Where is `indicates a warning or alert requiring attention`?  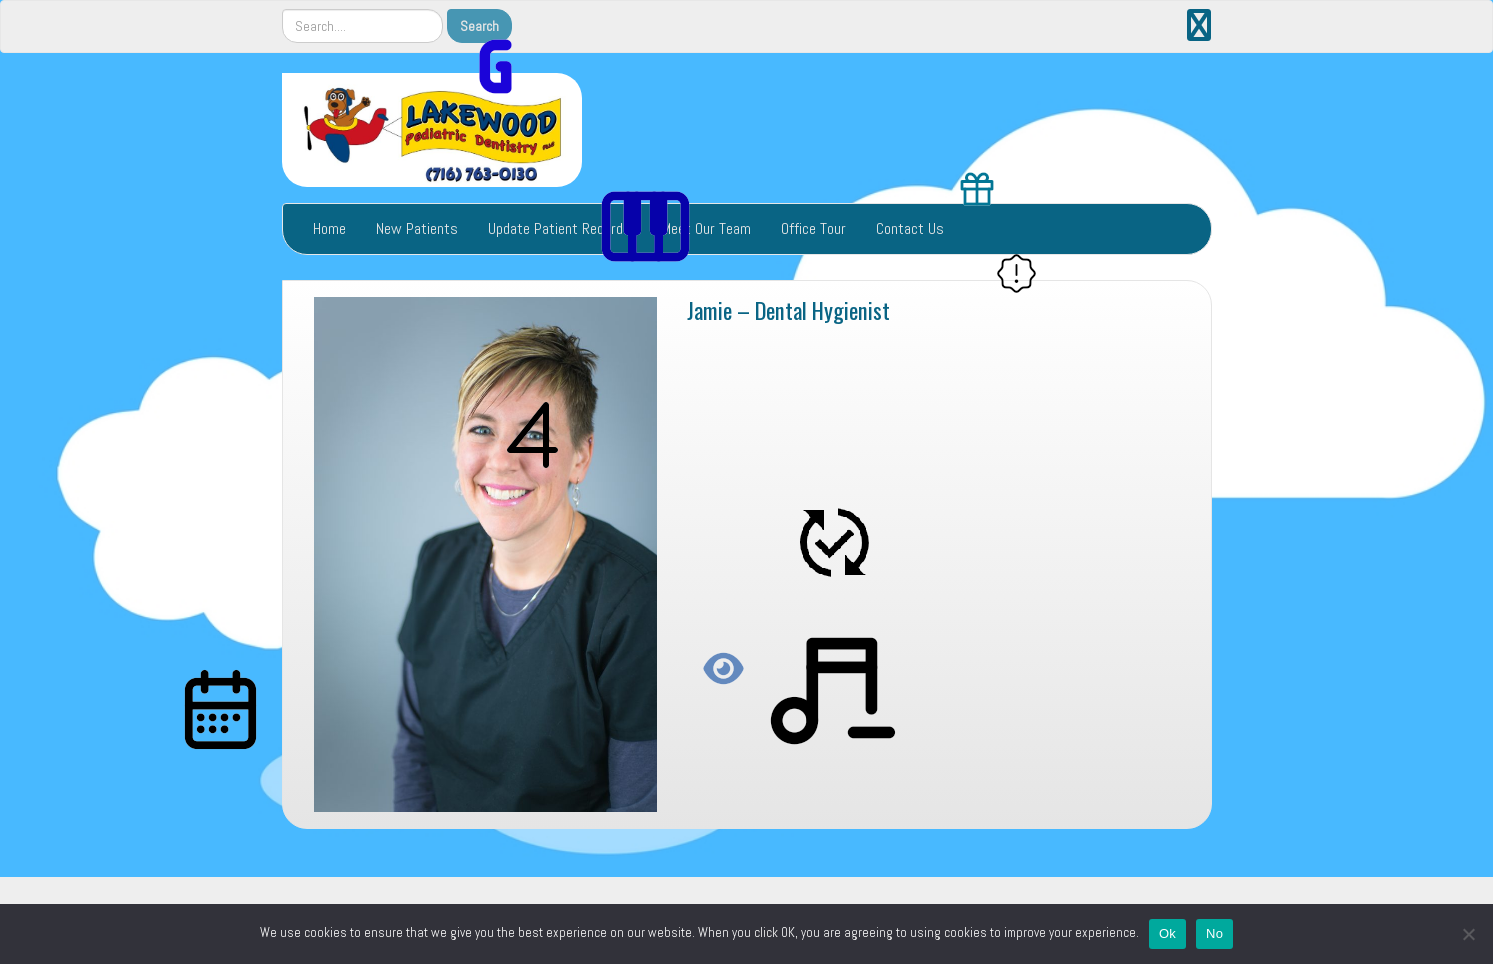
indicates a warning or alert requiring attention is located at coordinates (1016, 273).